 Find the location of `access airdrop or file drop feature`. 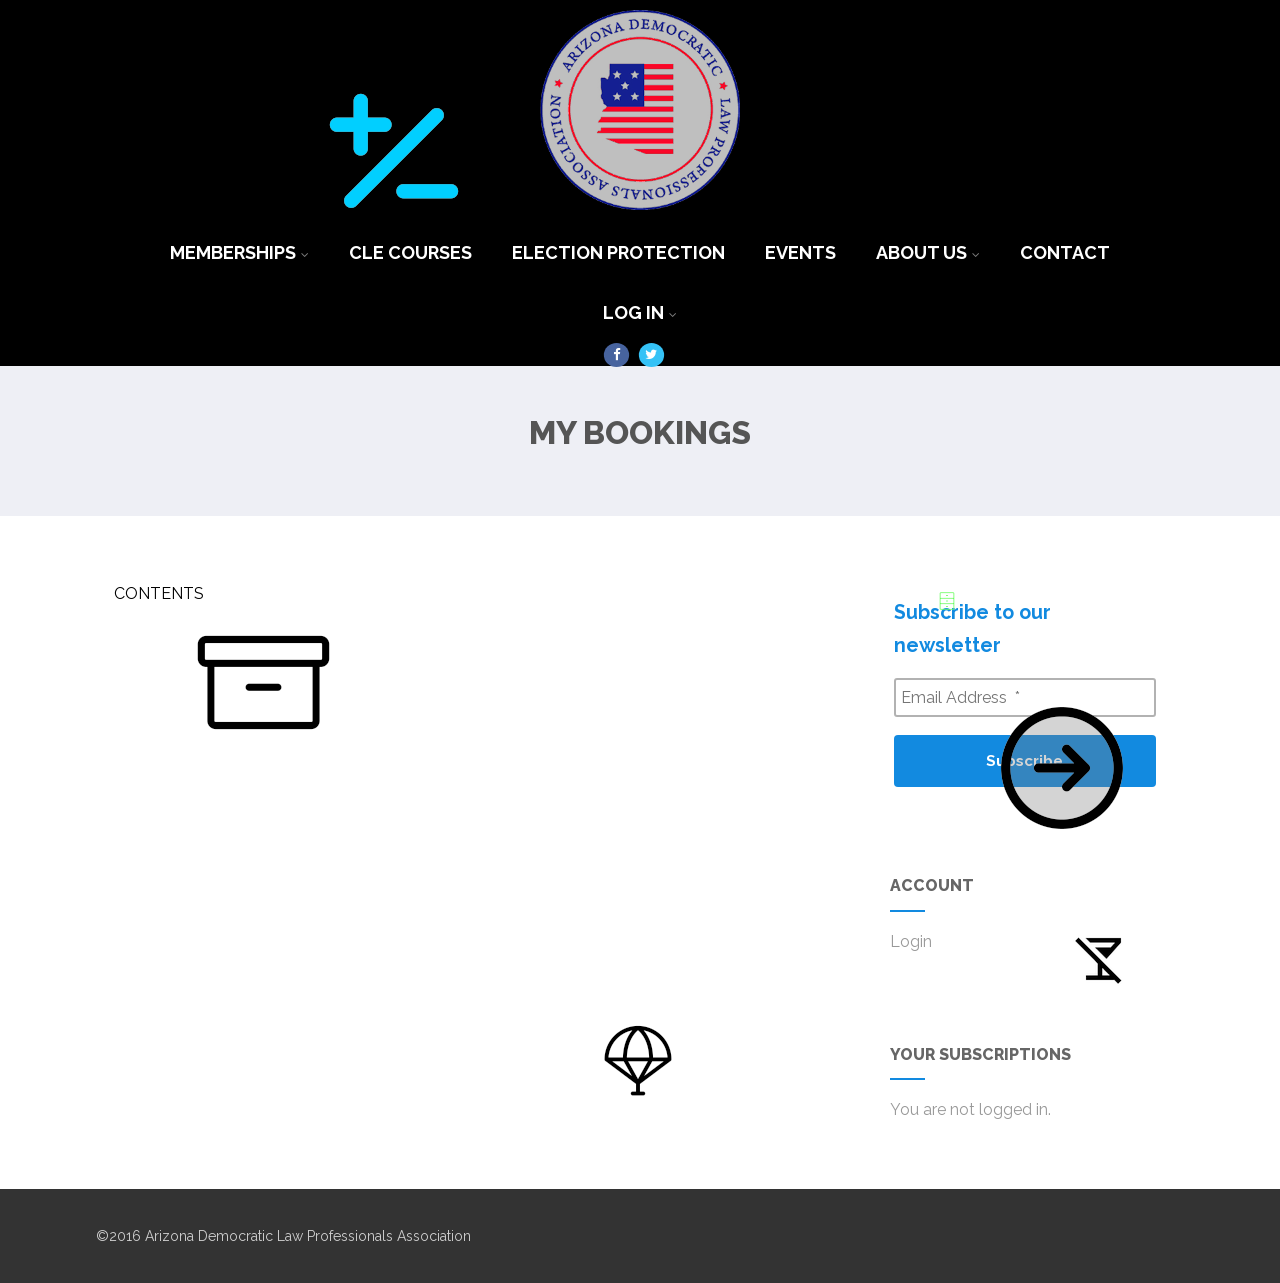

access airdrop or file drop feature is located at coordinates (638, 1062).